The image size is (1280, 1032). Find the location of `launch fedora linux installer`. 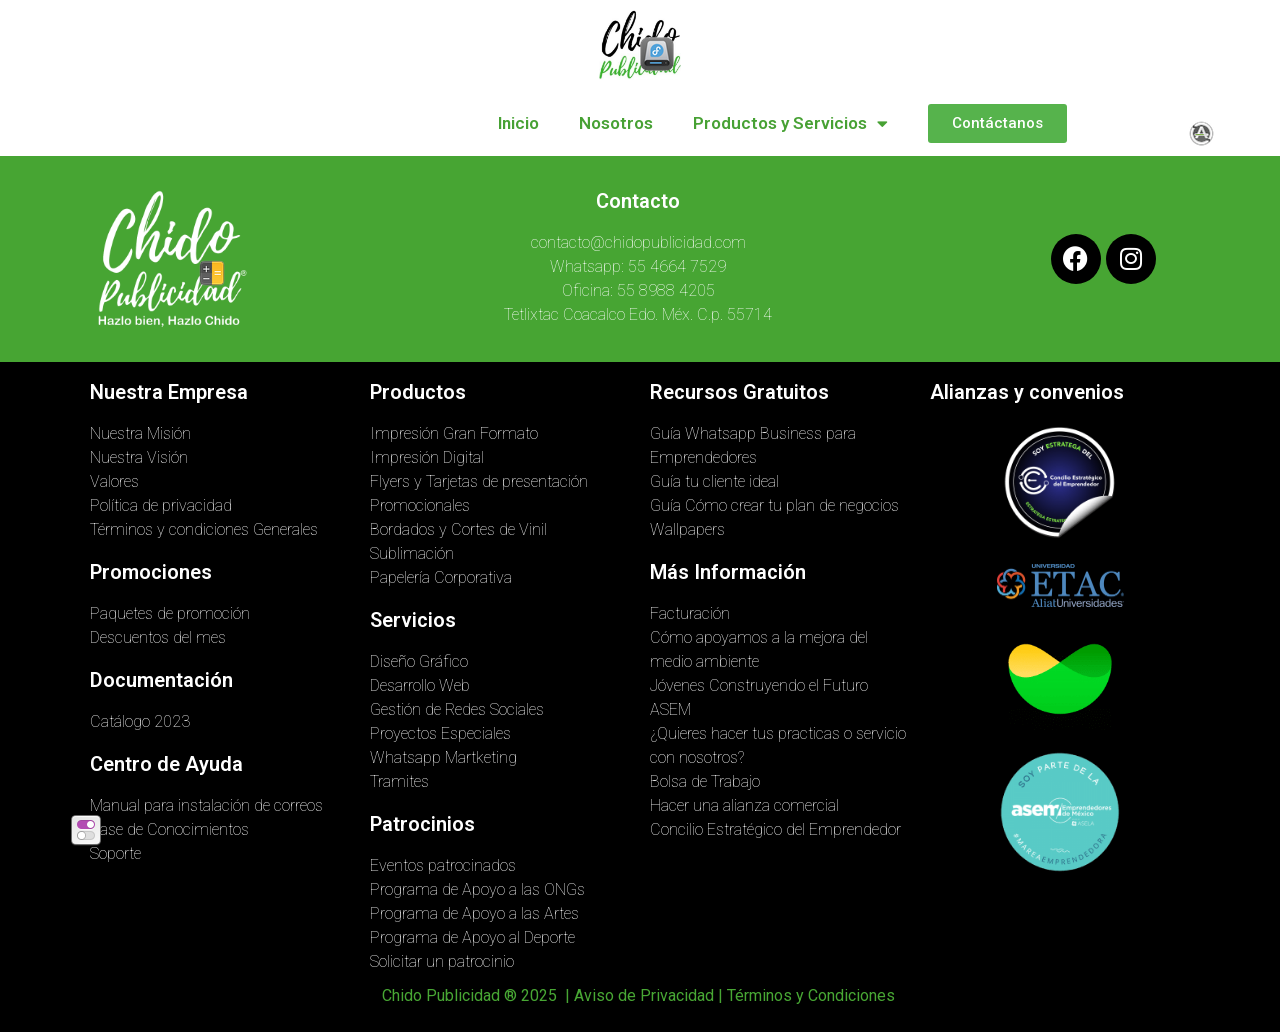

launch fedora linux installer is located at coordinates (657, 54).